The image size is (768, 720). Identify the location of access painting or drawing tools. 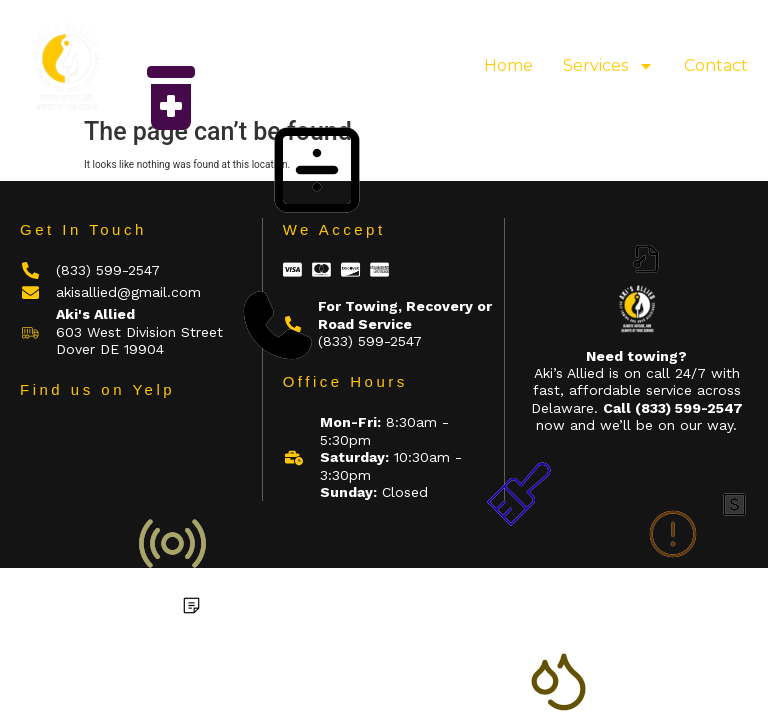
(520, 493).